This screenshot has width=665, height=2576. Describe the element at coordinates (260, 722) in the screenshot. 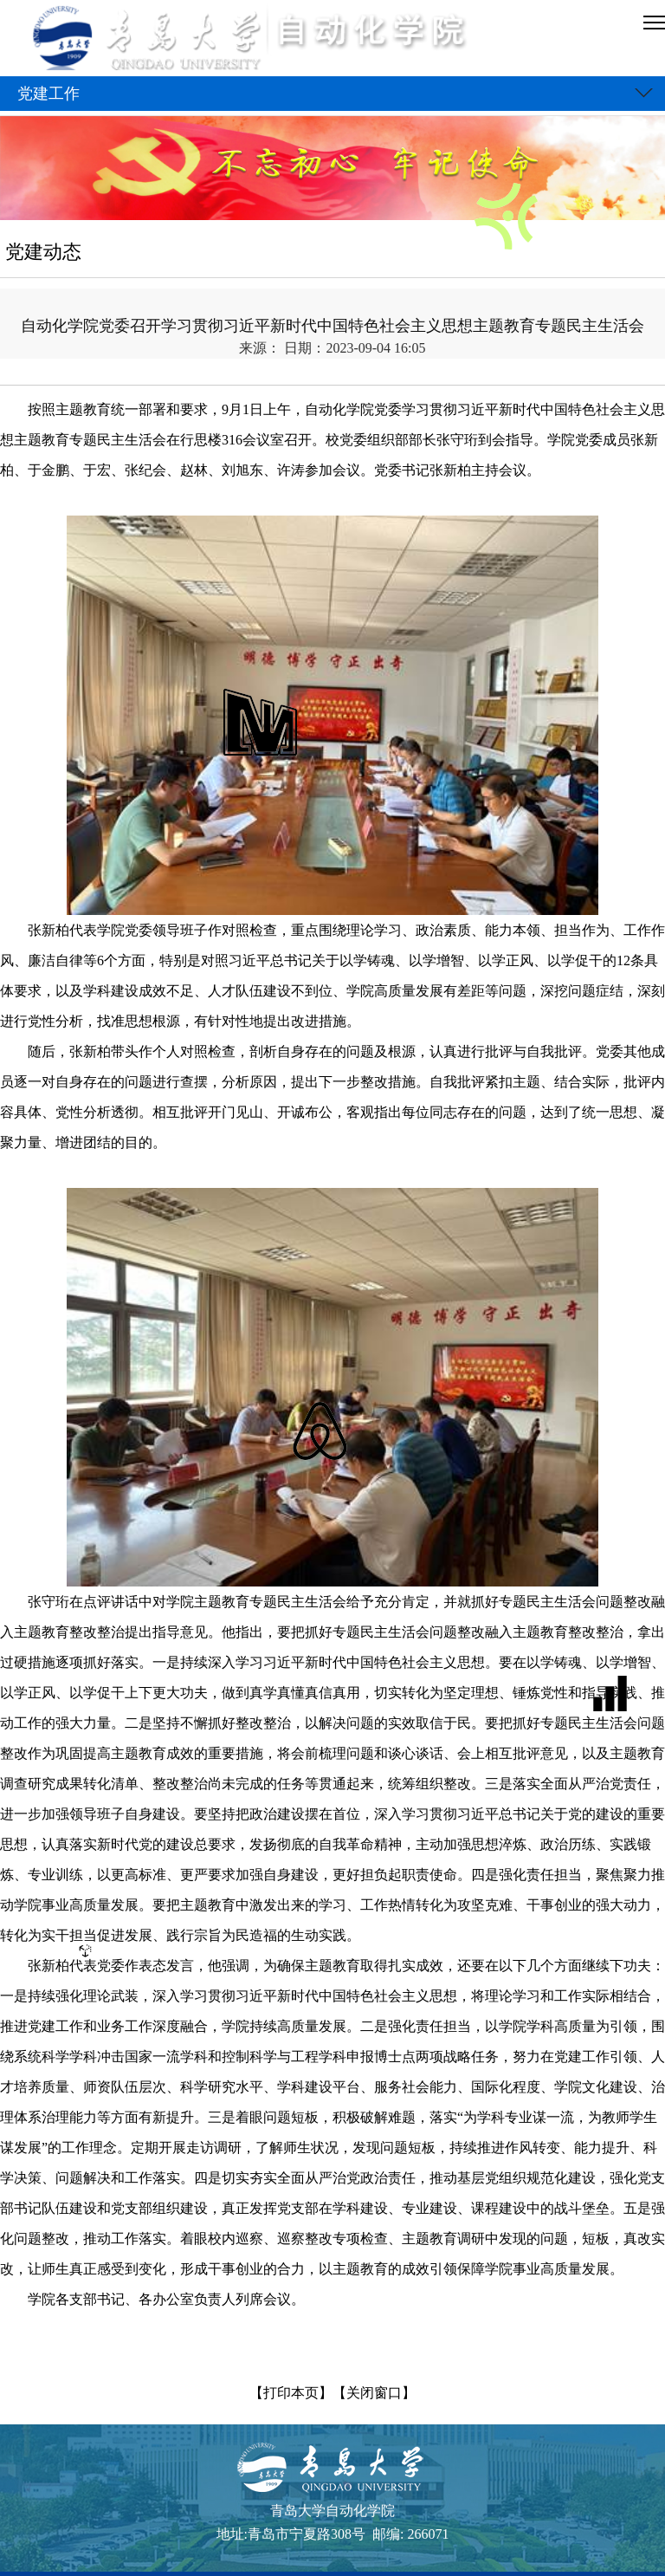

I see `visit the AlliedModders community website` at that location.